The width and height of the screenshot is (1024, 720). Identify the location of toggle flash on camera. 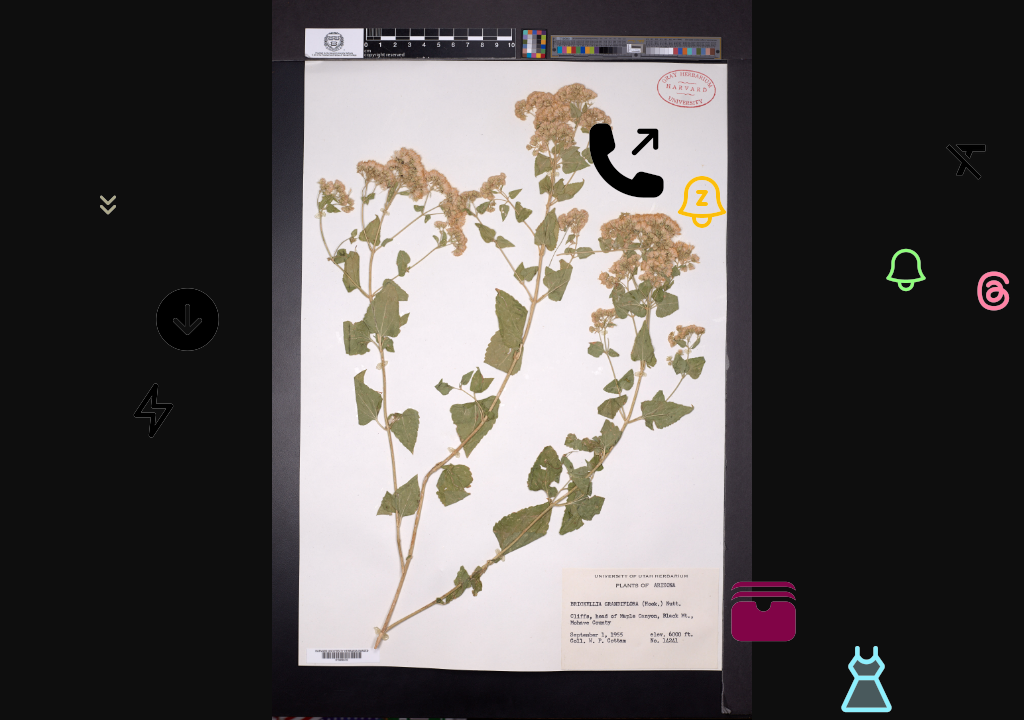
(153, 410).